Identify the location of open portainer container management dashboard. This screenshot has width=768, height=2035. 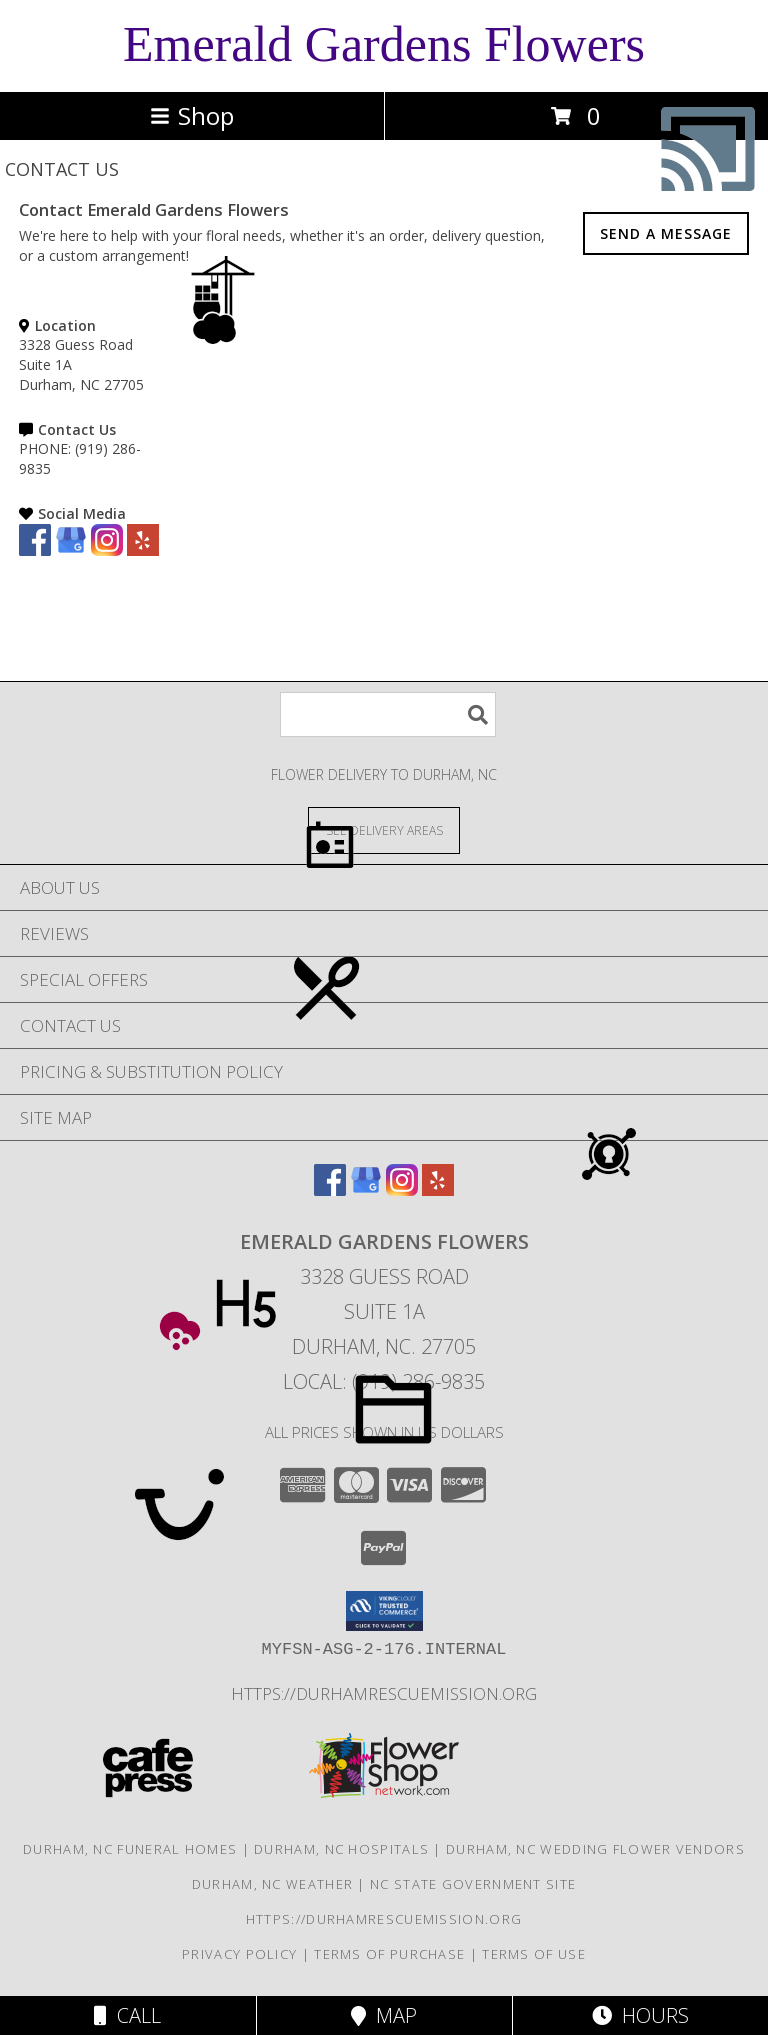
(223, 300).